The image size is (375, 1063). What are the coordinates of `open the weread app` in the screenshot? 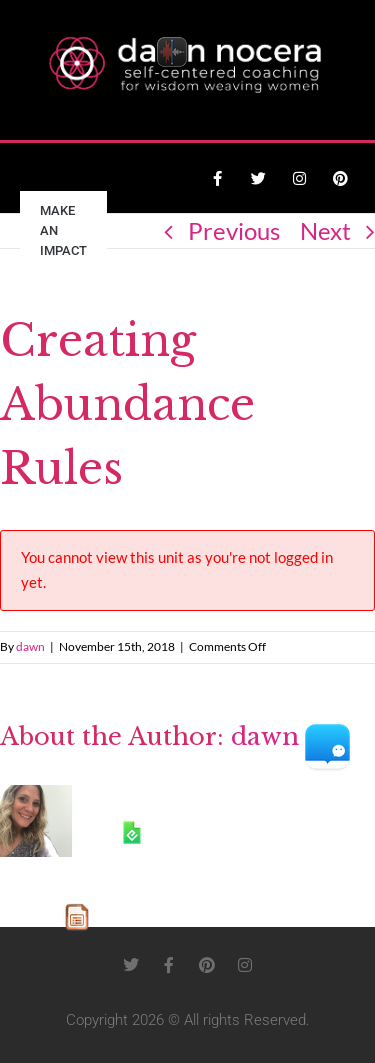 It's located at (327, 746).